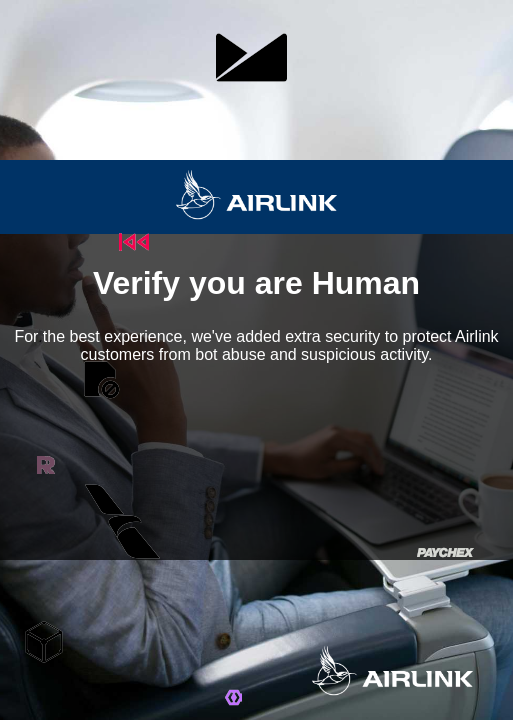 The width and height of the screenshot is (513, 720). Describe the element at coordinates (122, 521) in the screenshot. I see `open the American Airlines app` at that location.